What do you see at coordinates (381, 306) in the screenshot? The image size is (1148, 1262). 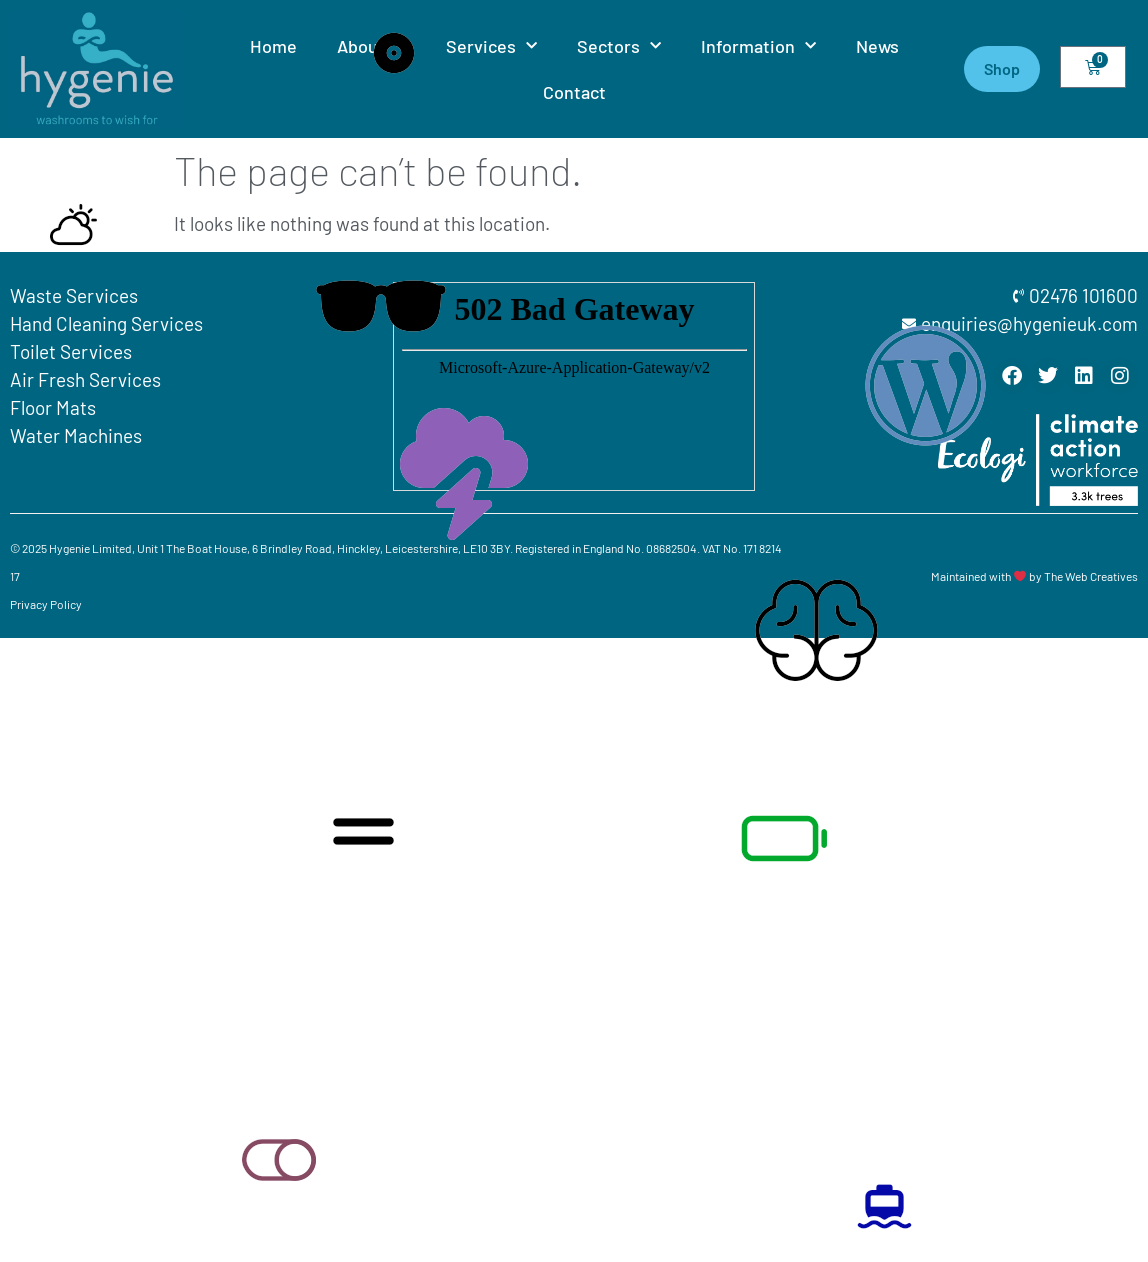 I see `enable reading mode` at bounding box center [381, 306].